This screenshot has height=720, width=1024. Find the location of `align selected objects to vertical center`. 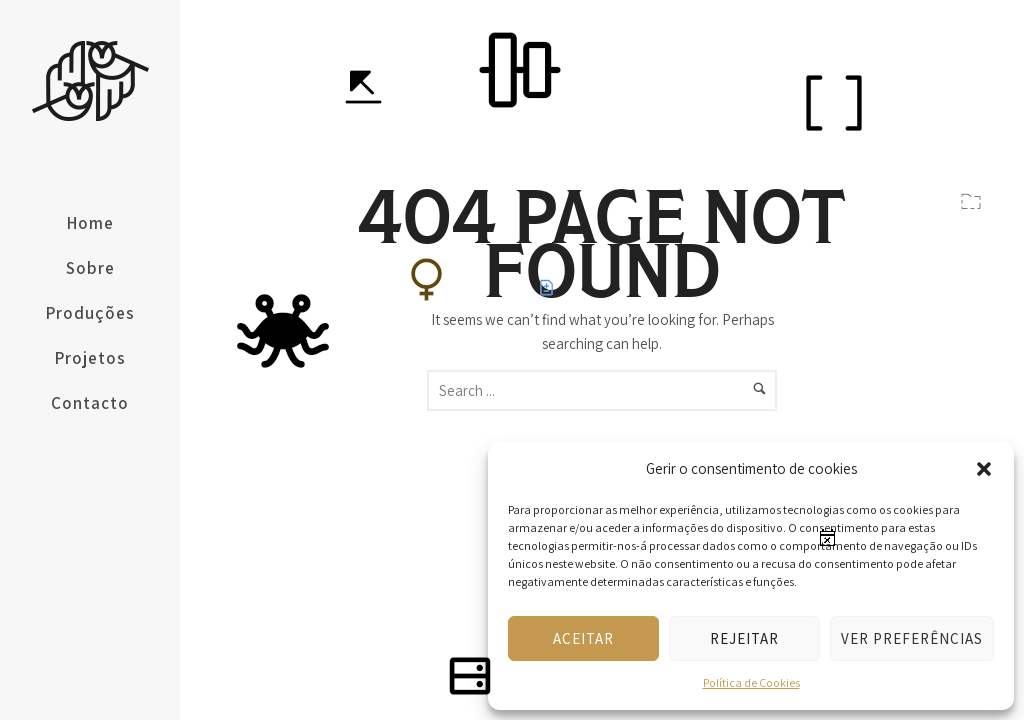

align selected objects to vertical center is located at coordinates (520, 70).